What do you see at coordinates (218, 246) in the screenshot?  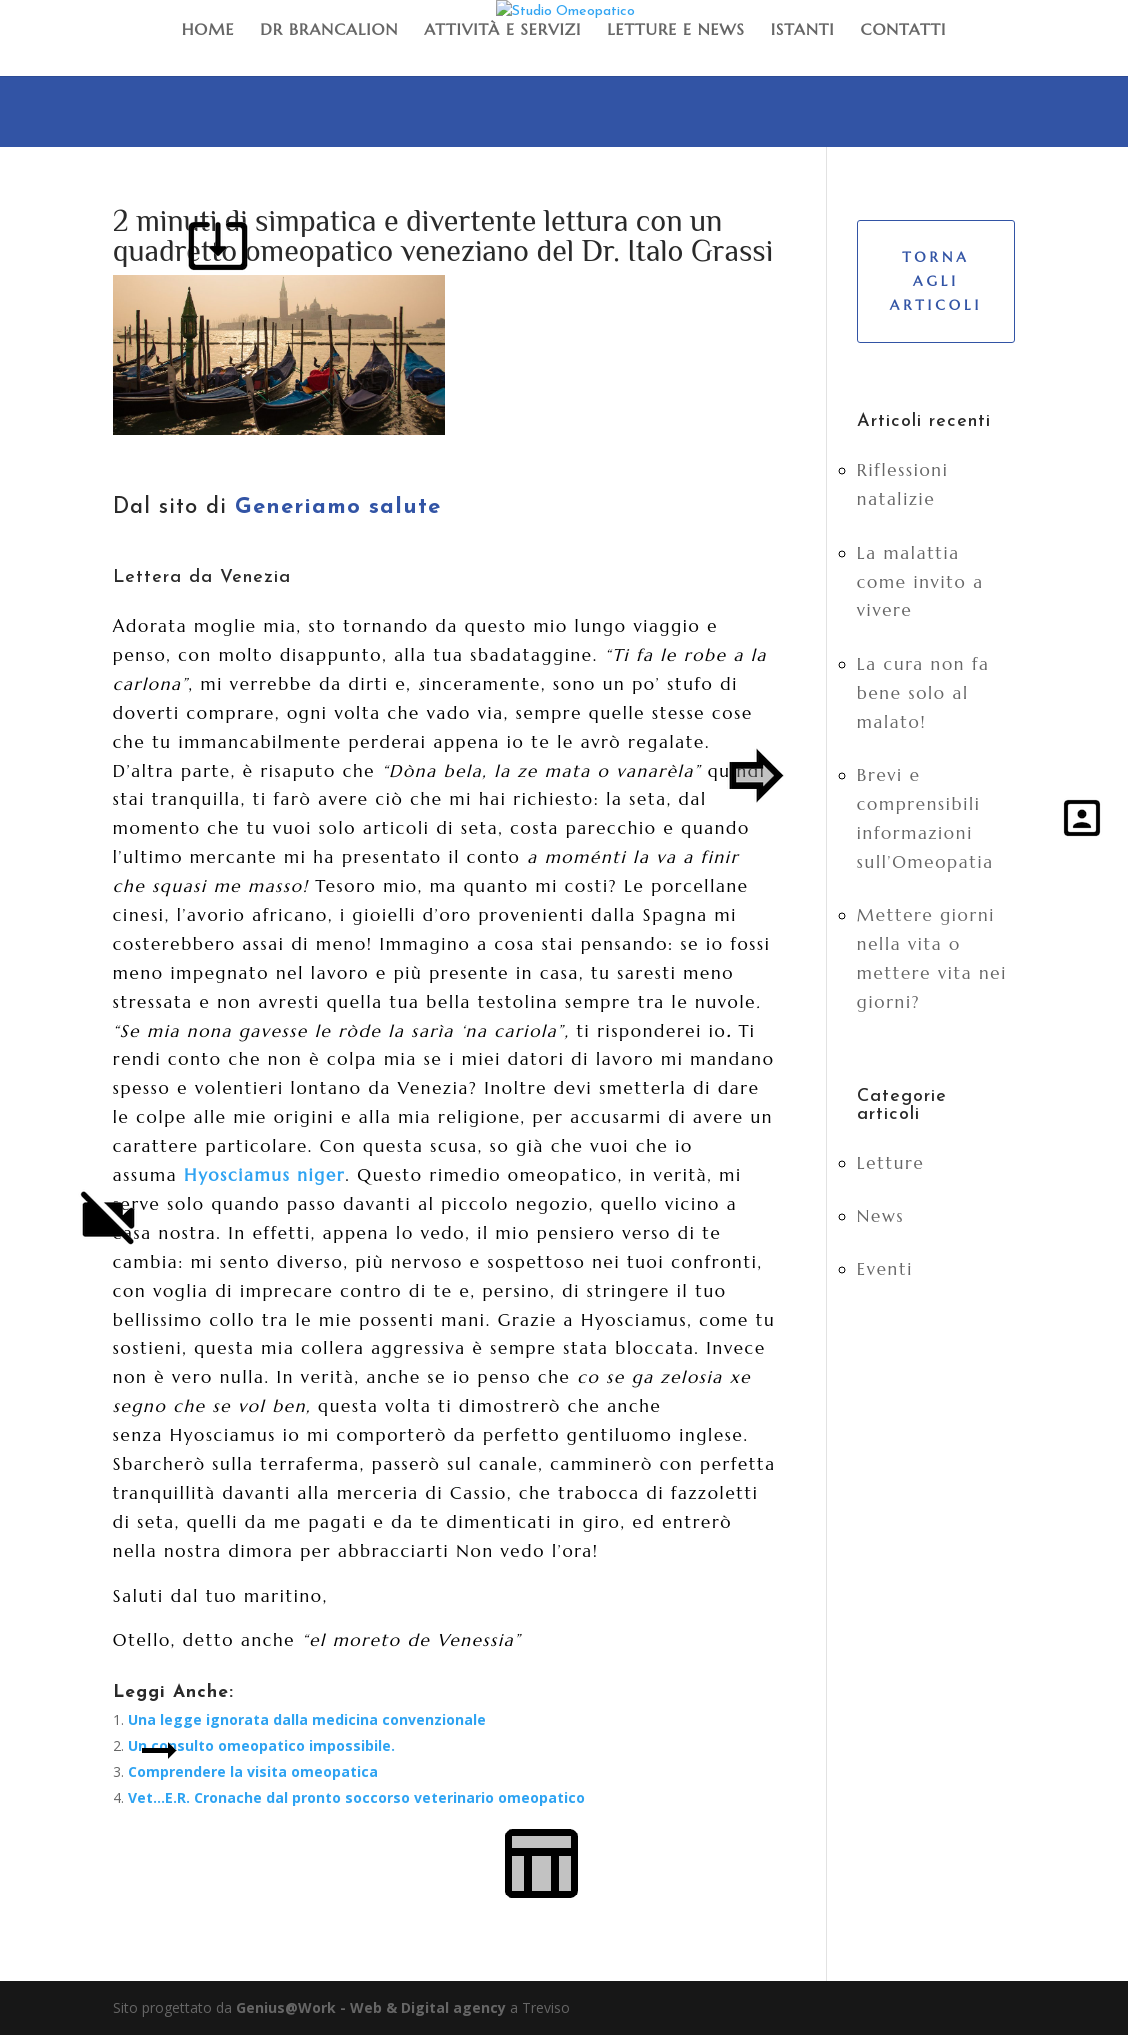 I see `download a system update` at bounding box center [218, 246].